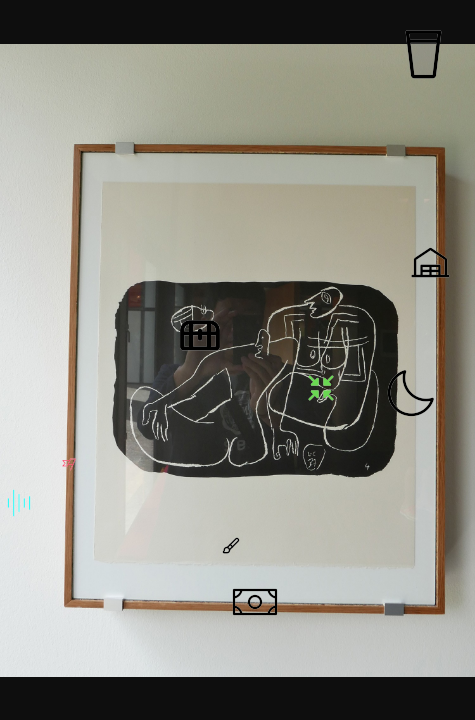 The width and height of the screenshot is (475, 720). I want to click on audio or sound visualization, so click(19, 503).